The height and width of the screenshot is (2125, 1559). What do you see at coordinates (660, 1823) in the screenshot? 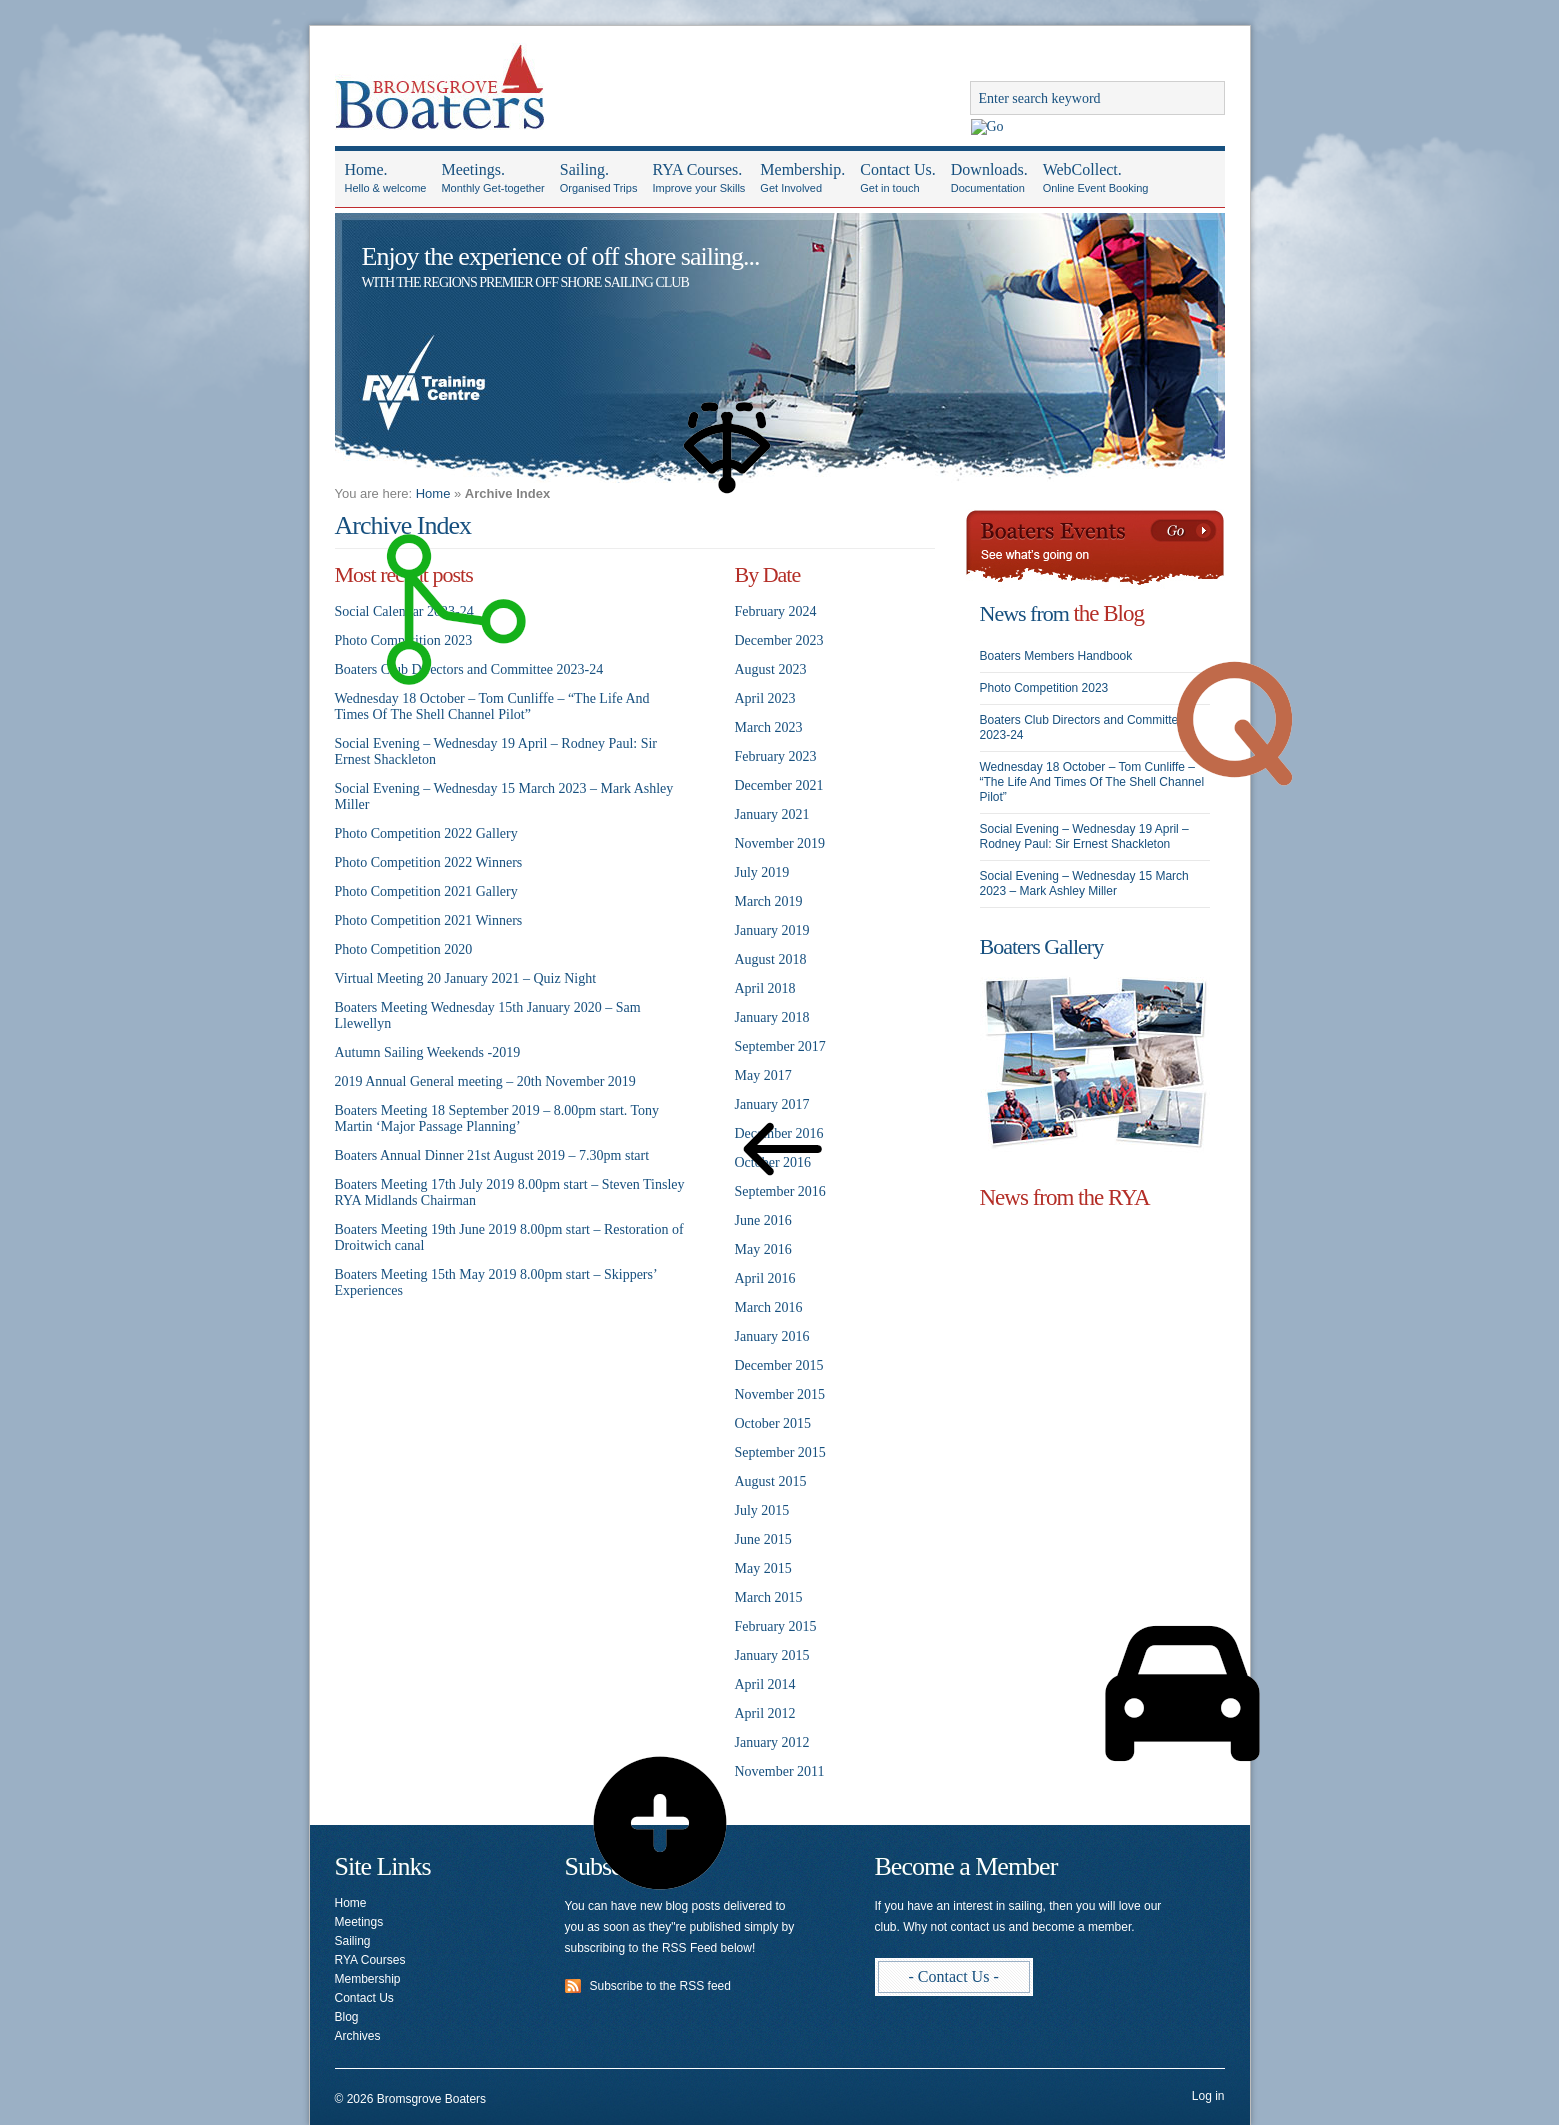
I see `add a new item` at bounding box center [660, 1823].